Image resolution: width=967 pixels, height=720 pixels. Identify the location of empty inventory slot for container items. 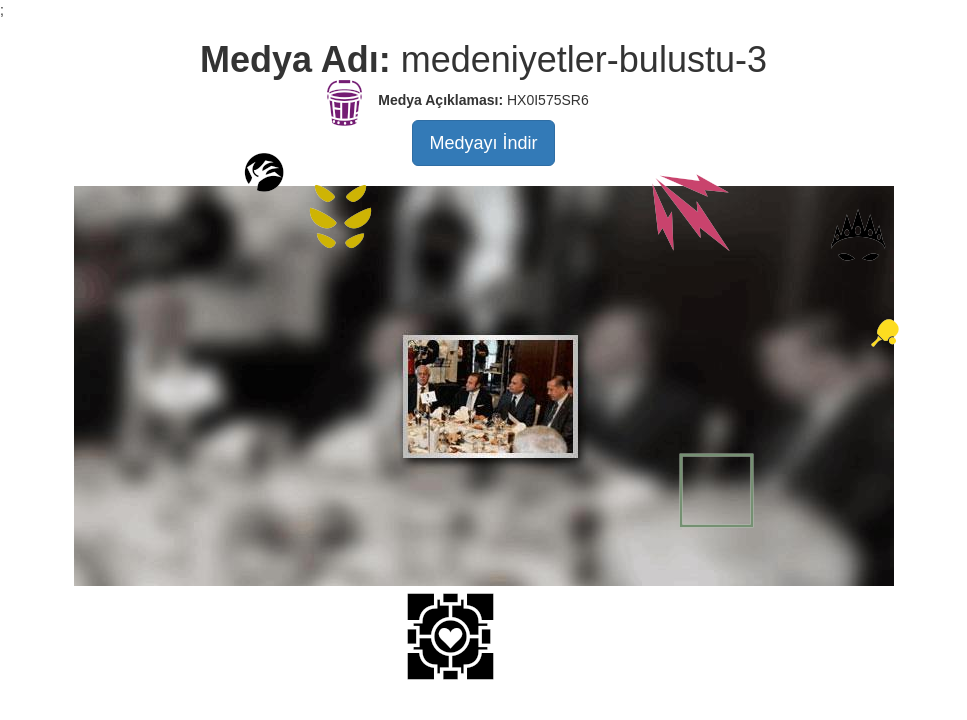
(344, 101).